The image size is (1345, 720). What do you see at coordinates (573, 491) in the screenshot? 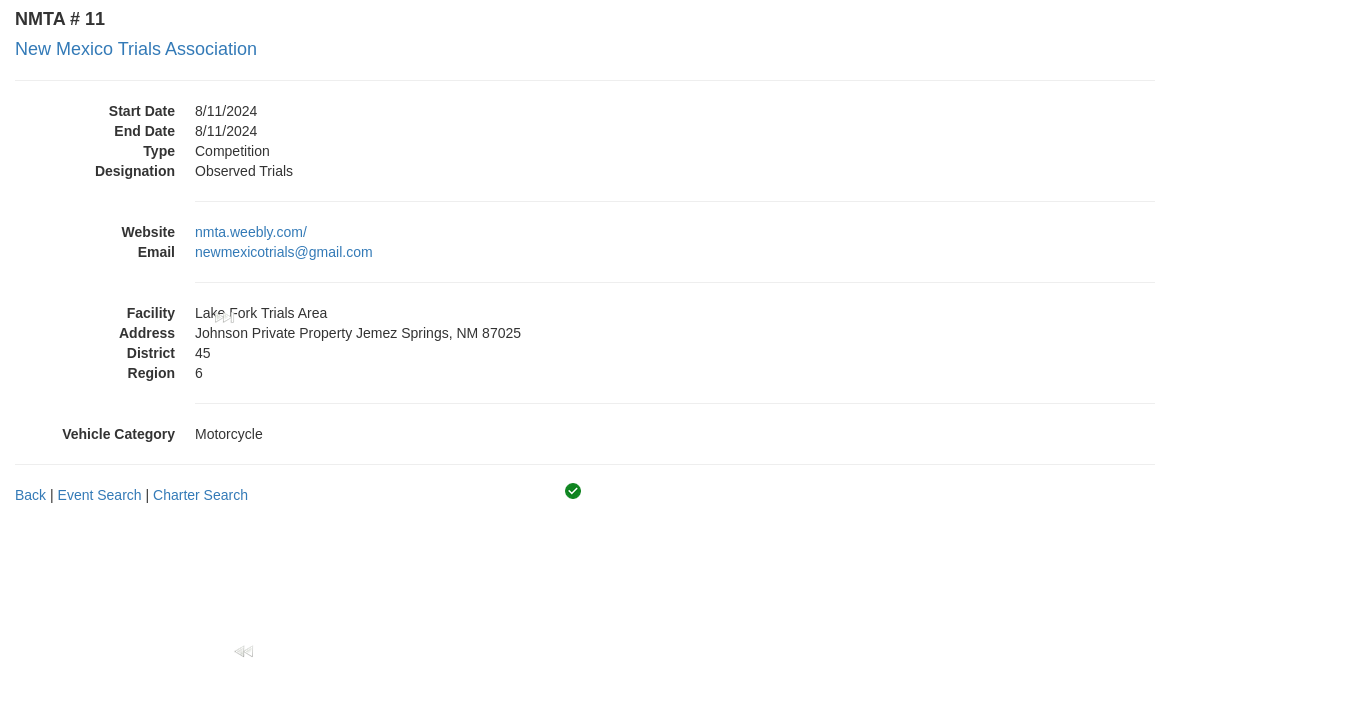
I see `confirm or accept a calculation` at bounding box center [573, 491].